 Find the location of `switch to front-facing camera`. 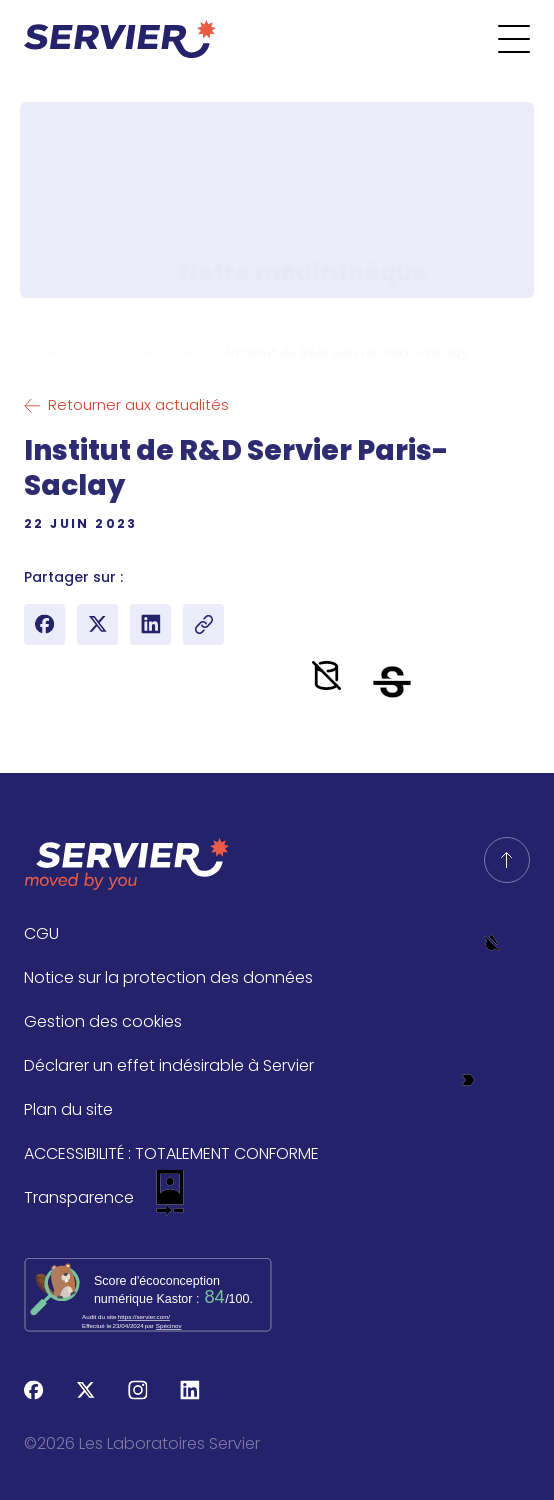

switch to front-facing camera is located at coordinates (170, 1193).